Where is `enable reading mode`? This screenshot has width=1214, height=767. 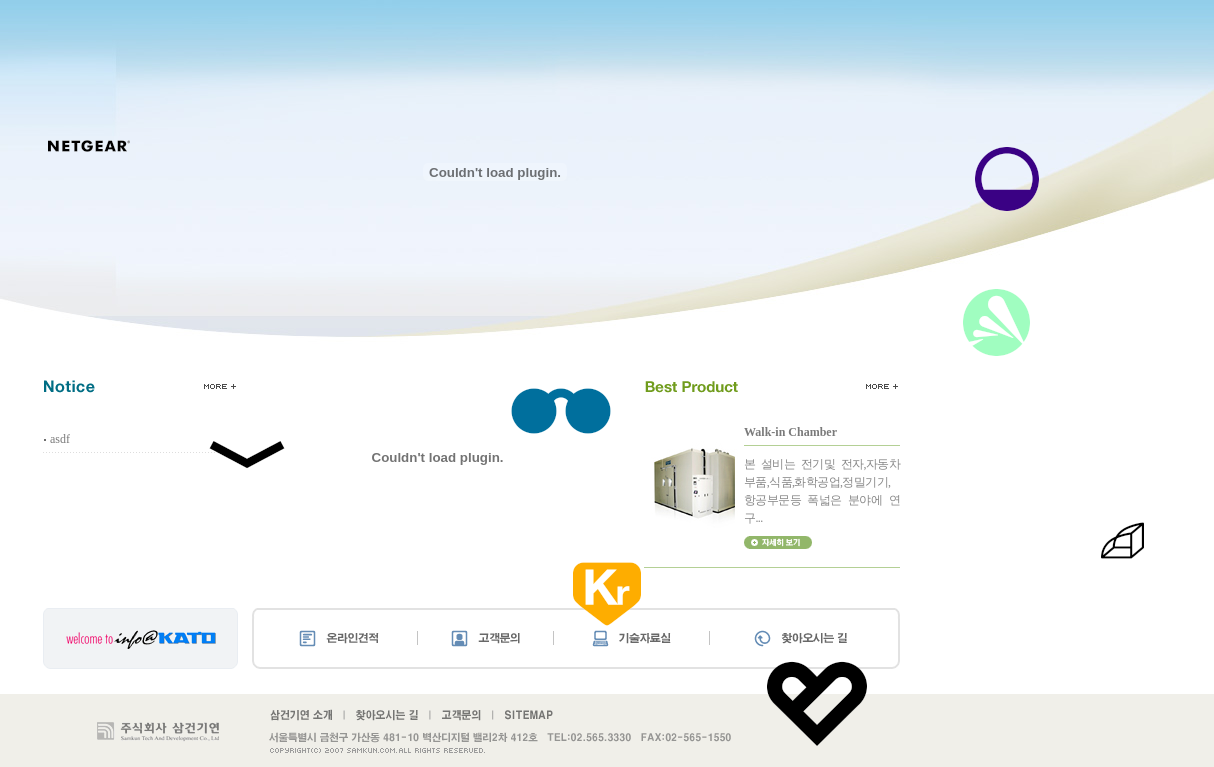
enable reading mode is located at coordinates (561, 411).